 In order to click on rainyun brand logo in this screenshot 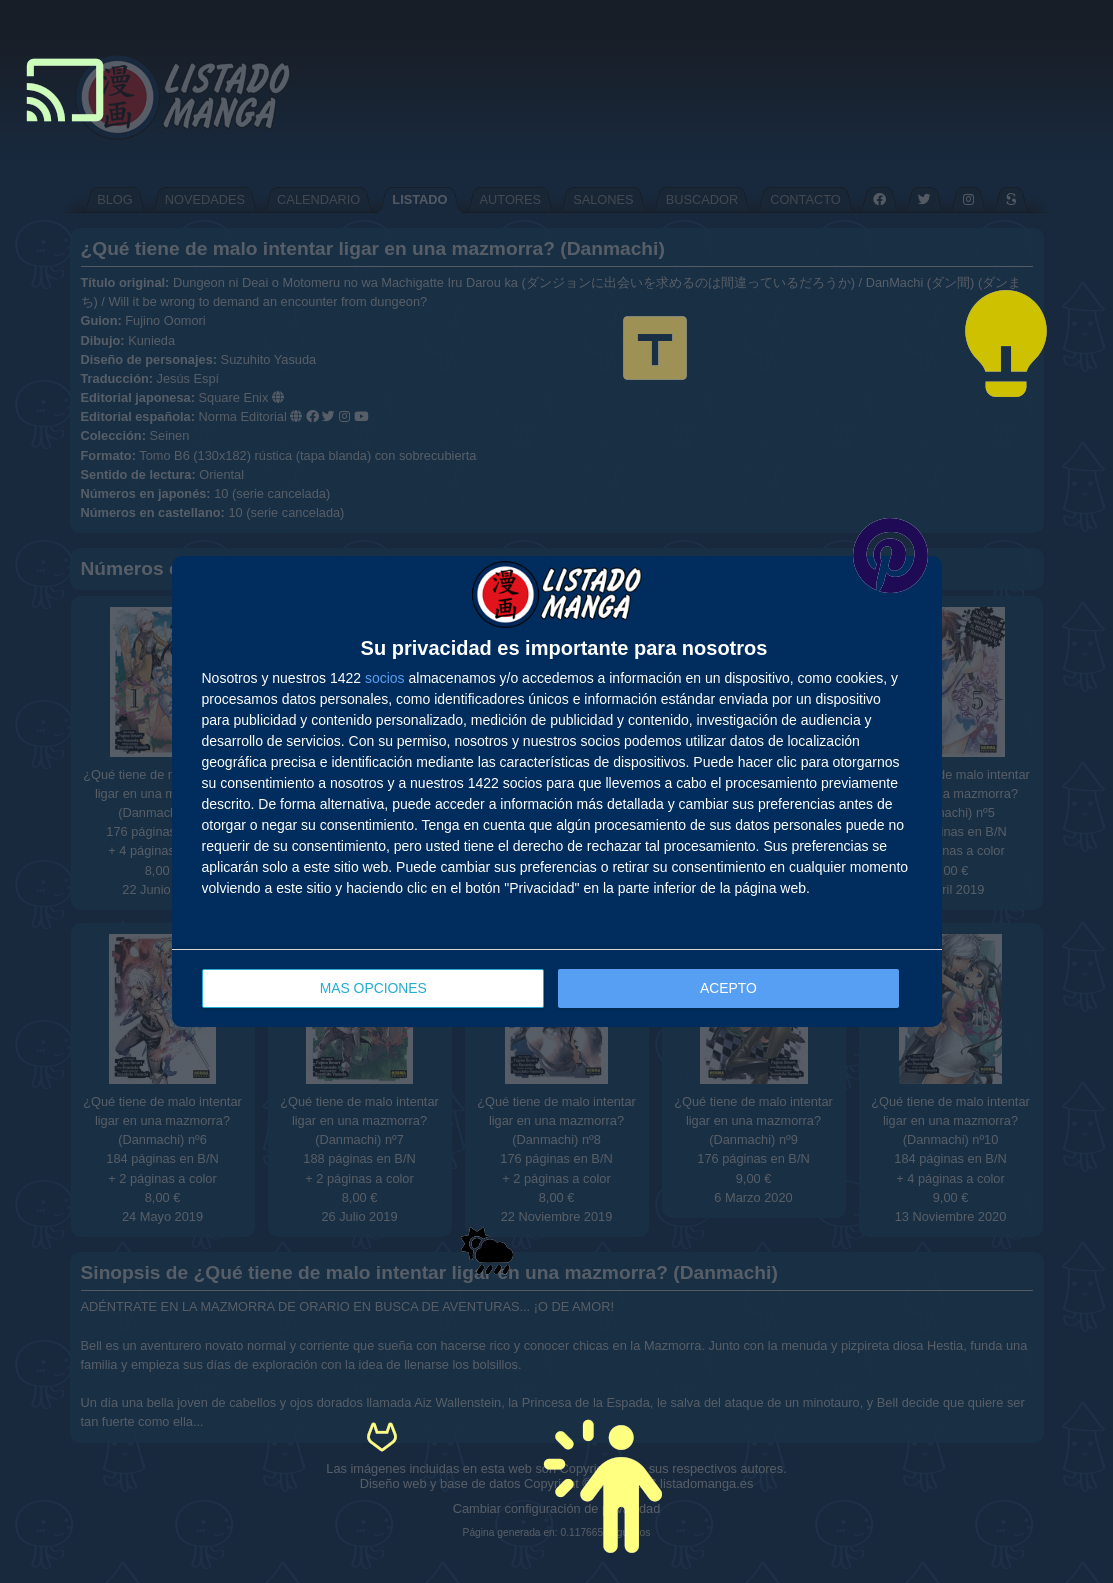, I will do `click(487, 1251)`.